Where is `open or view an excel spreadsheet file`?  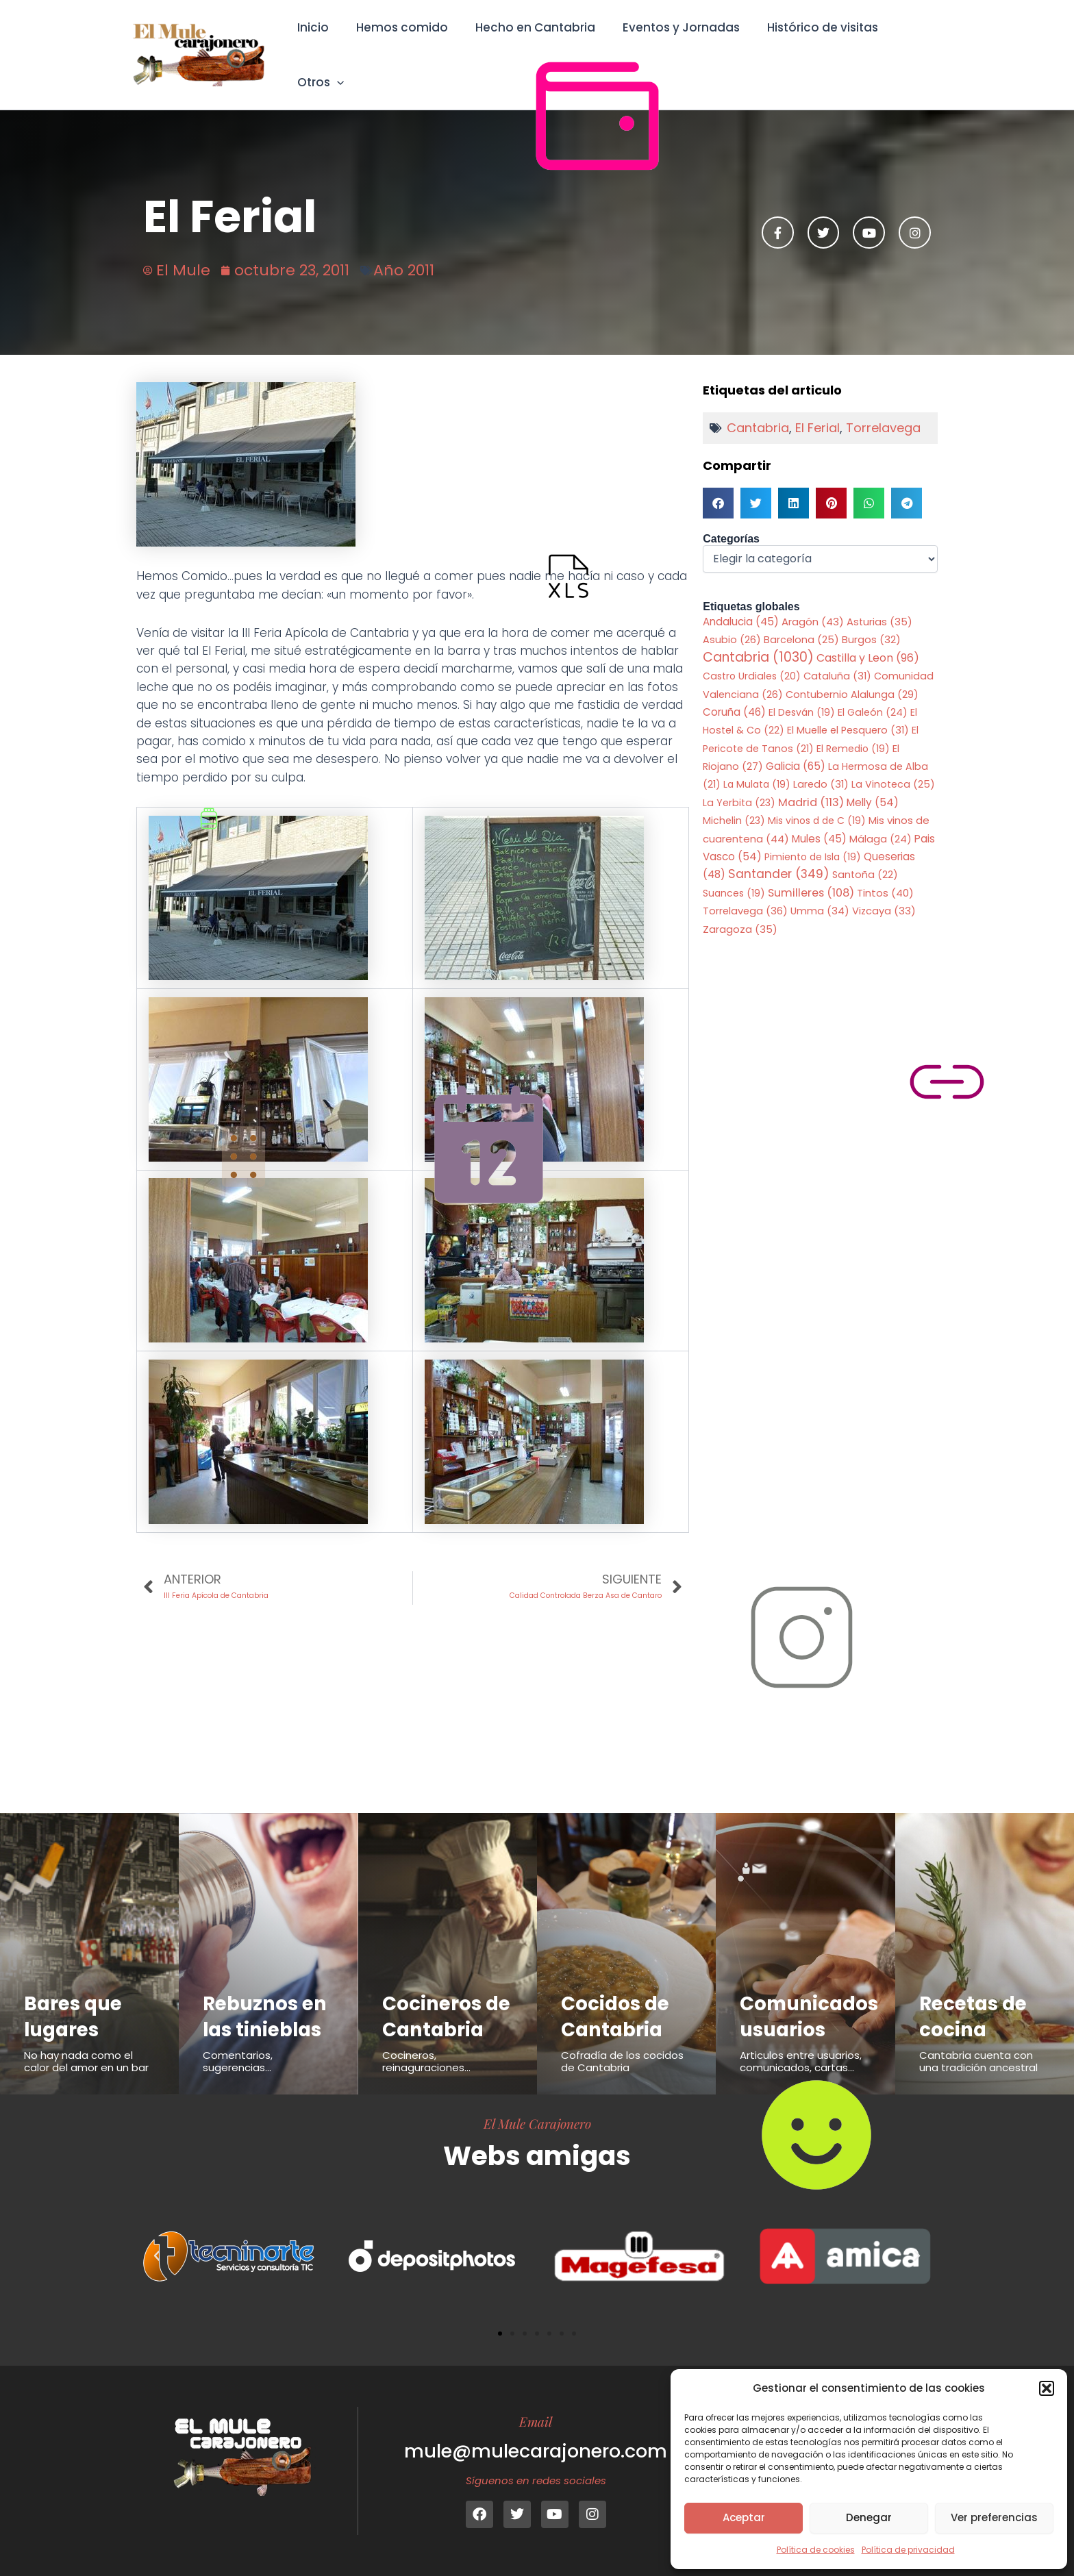
open or view an excel spreadsheet file is located at coordinates (569, 578).